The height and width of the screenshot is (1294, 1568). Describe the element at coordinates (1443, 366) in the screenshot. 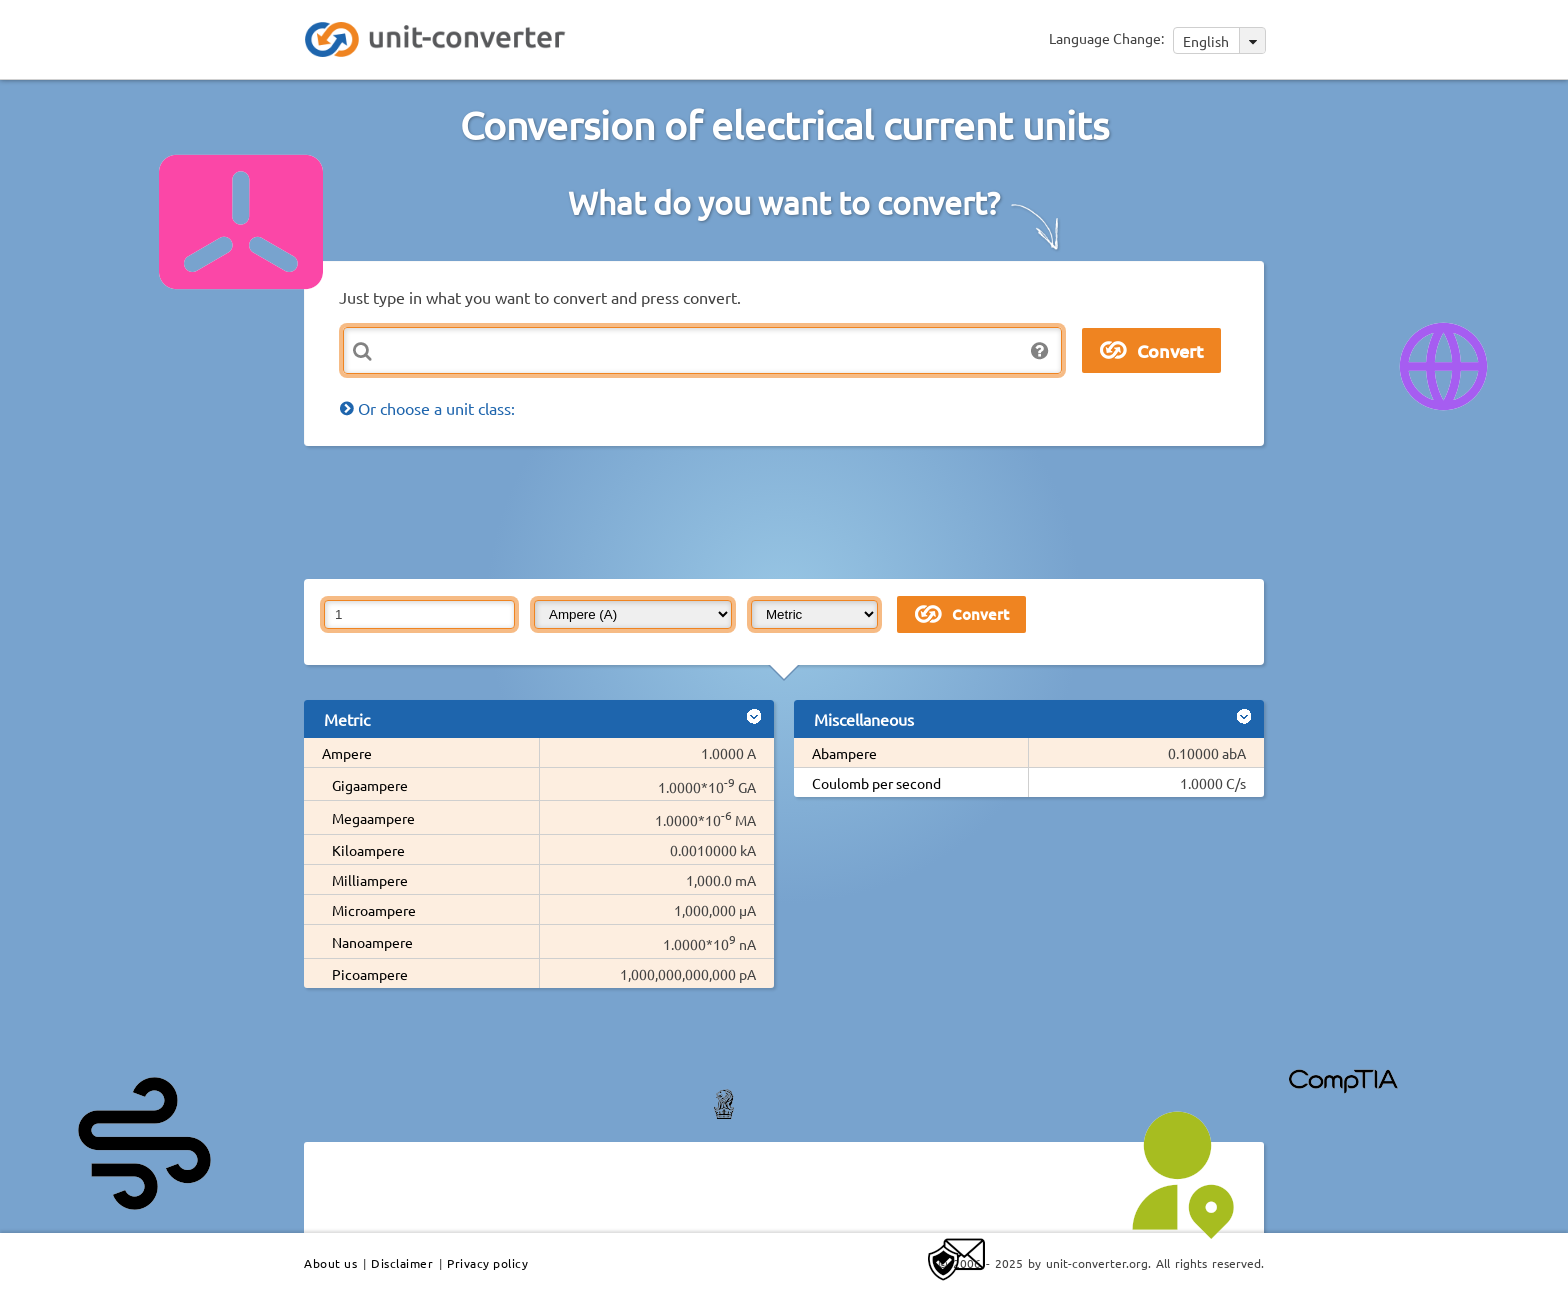

I see `switch to global or international settings` at that location.